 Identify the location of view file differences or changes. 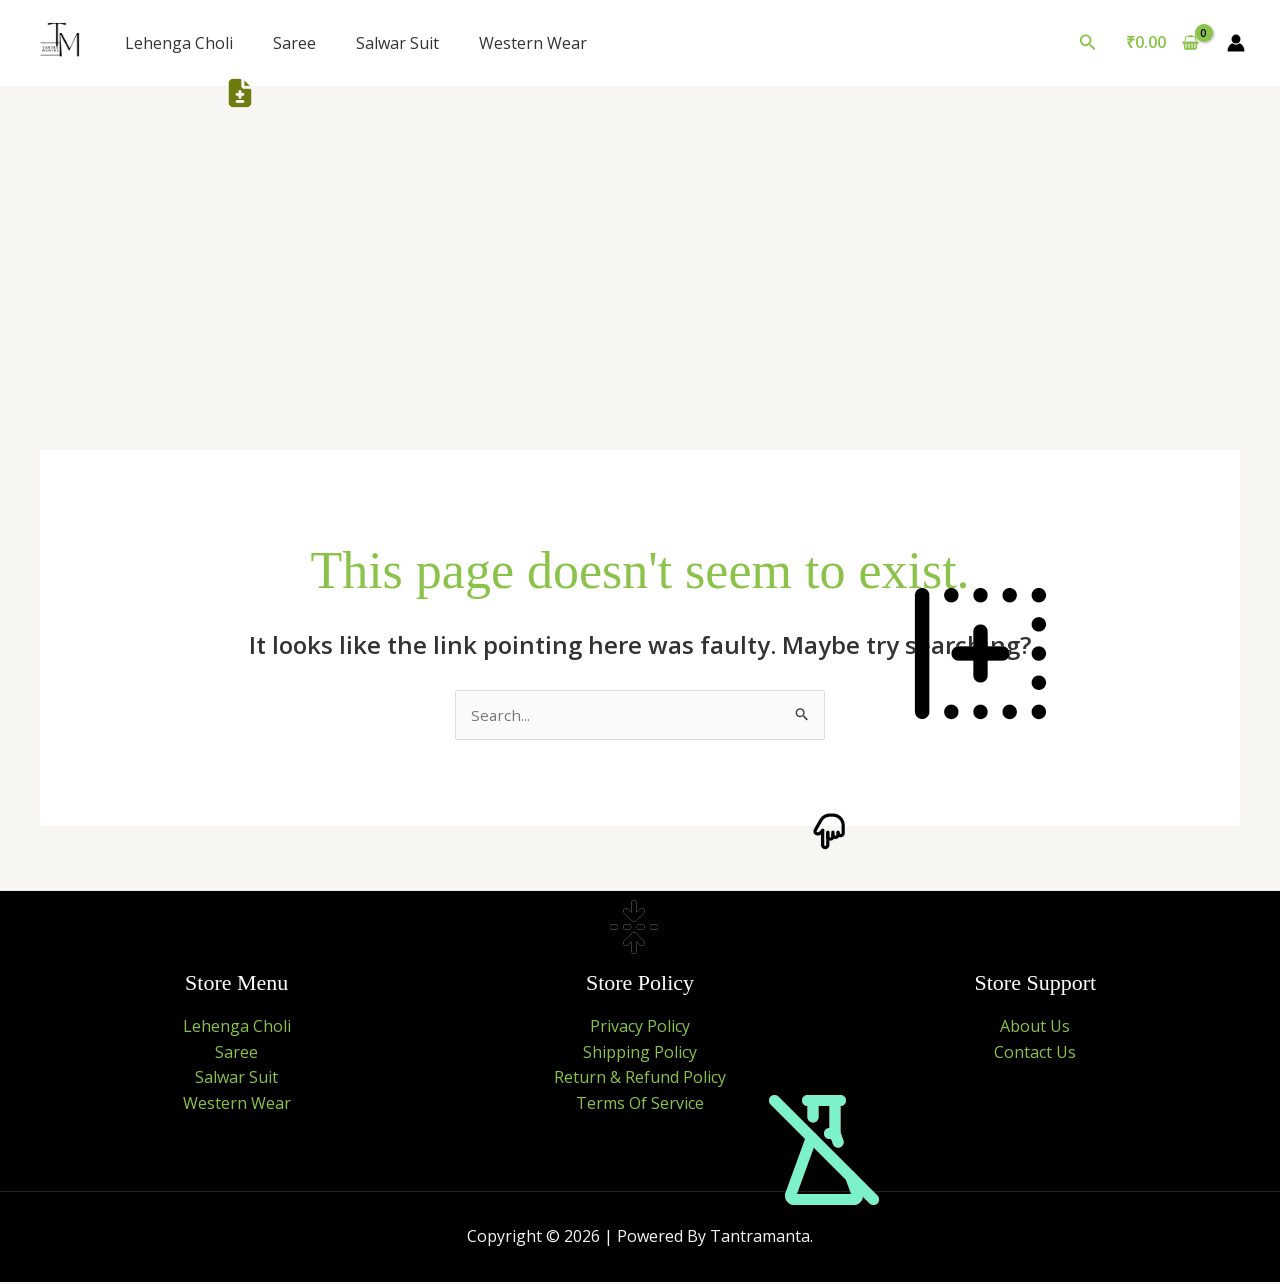
(240, 93).